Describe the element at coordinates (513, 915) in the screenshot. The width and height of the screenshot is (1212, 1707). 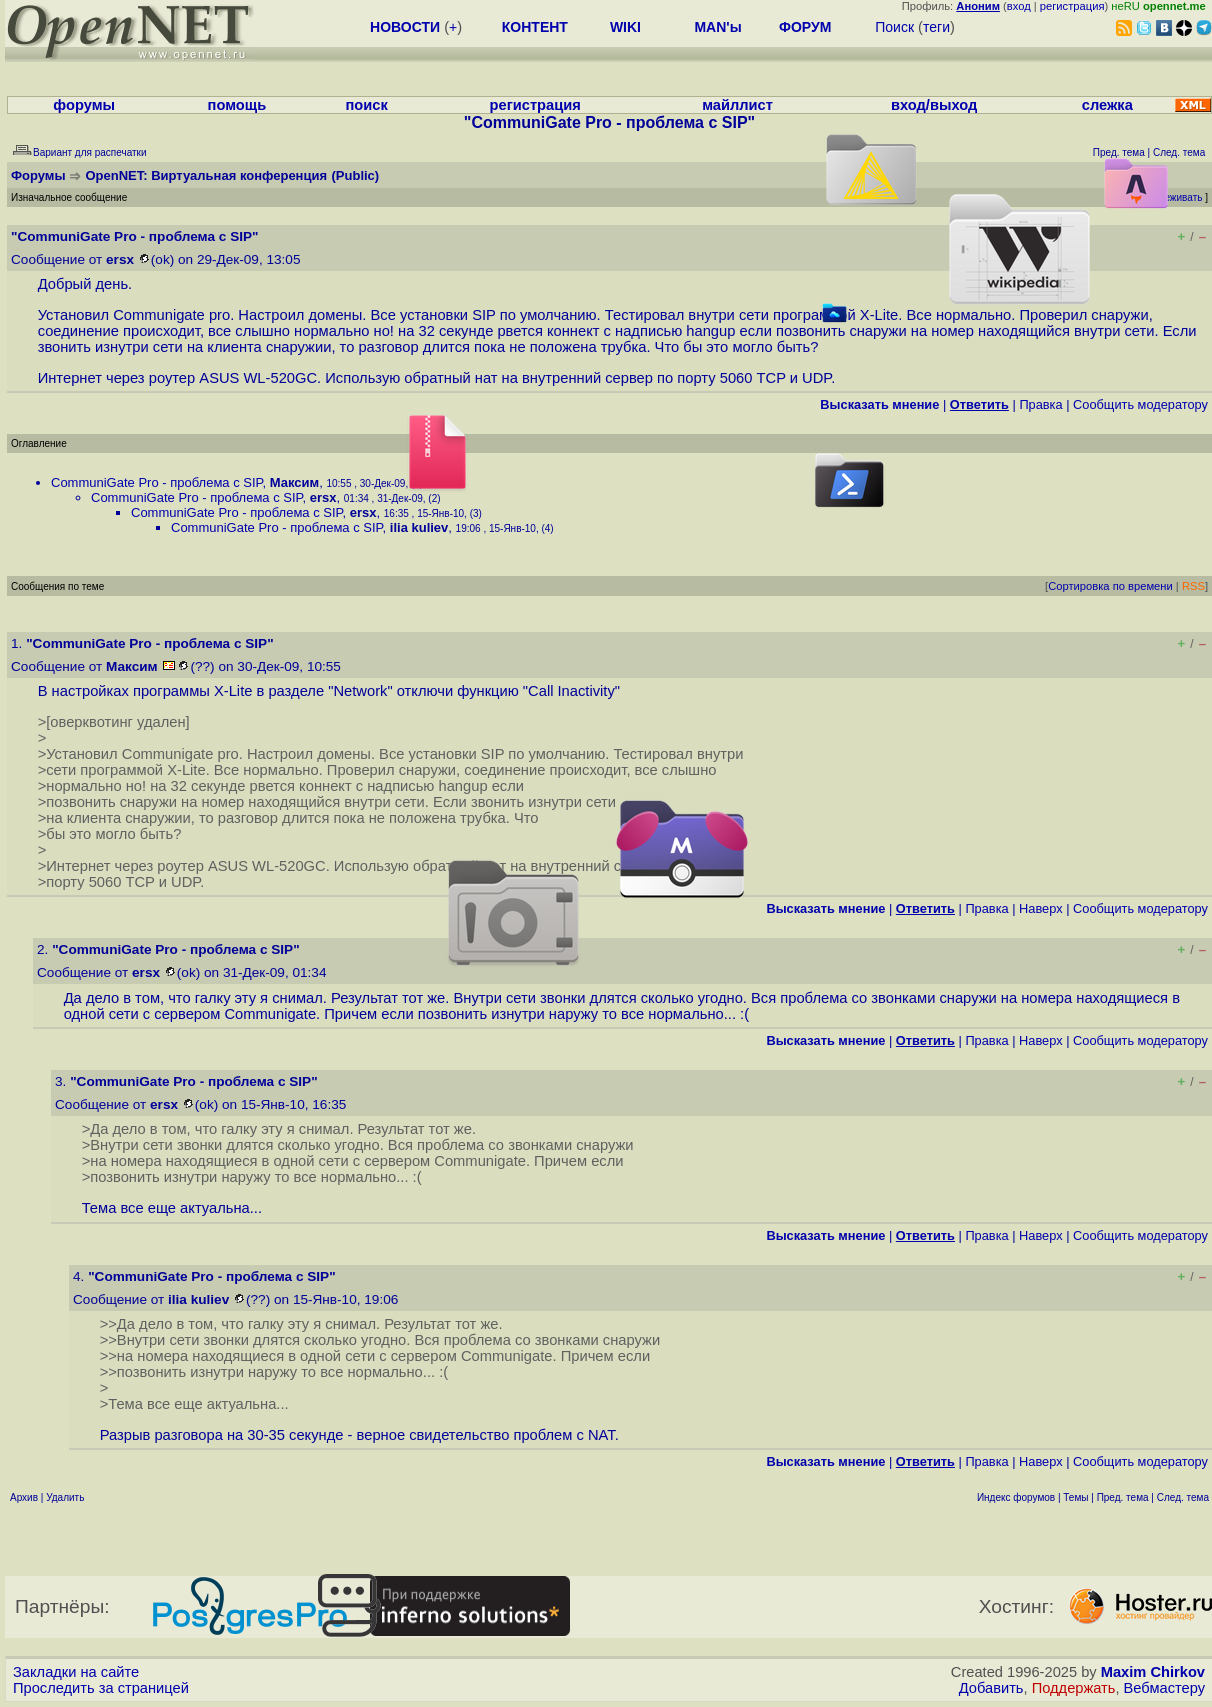
I see `access a secure or locked folder` at that location.